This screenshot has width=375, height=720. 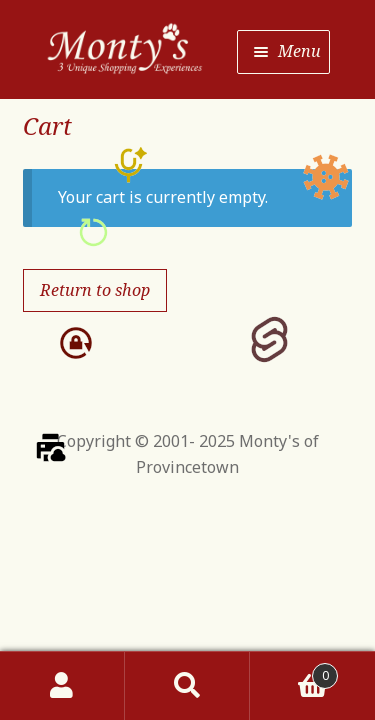 What do you see at coordinates (326, 177) in the screenshot?
I see `indicates virus or malware detected` at bounding box center [326, 177].